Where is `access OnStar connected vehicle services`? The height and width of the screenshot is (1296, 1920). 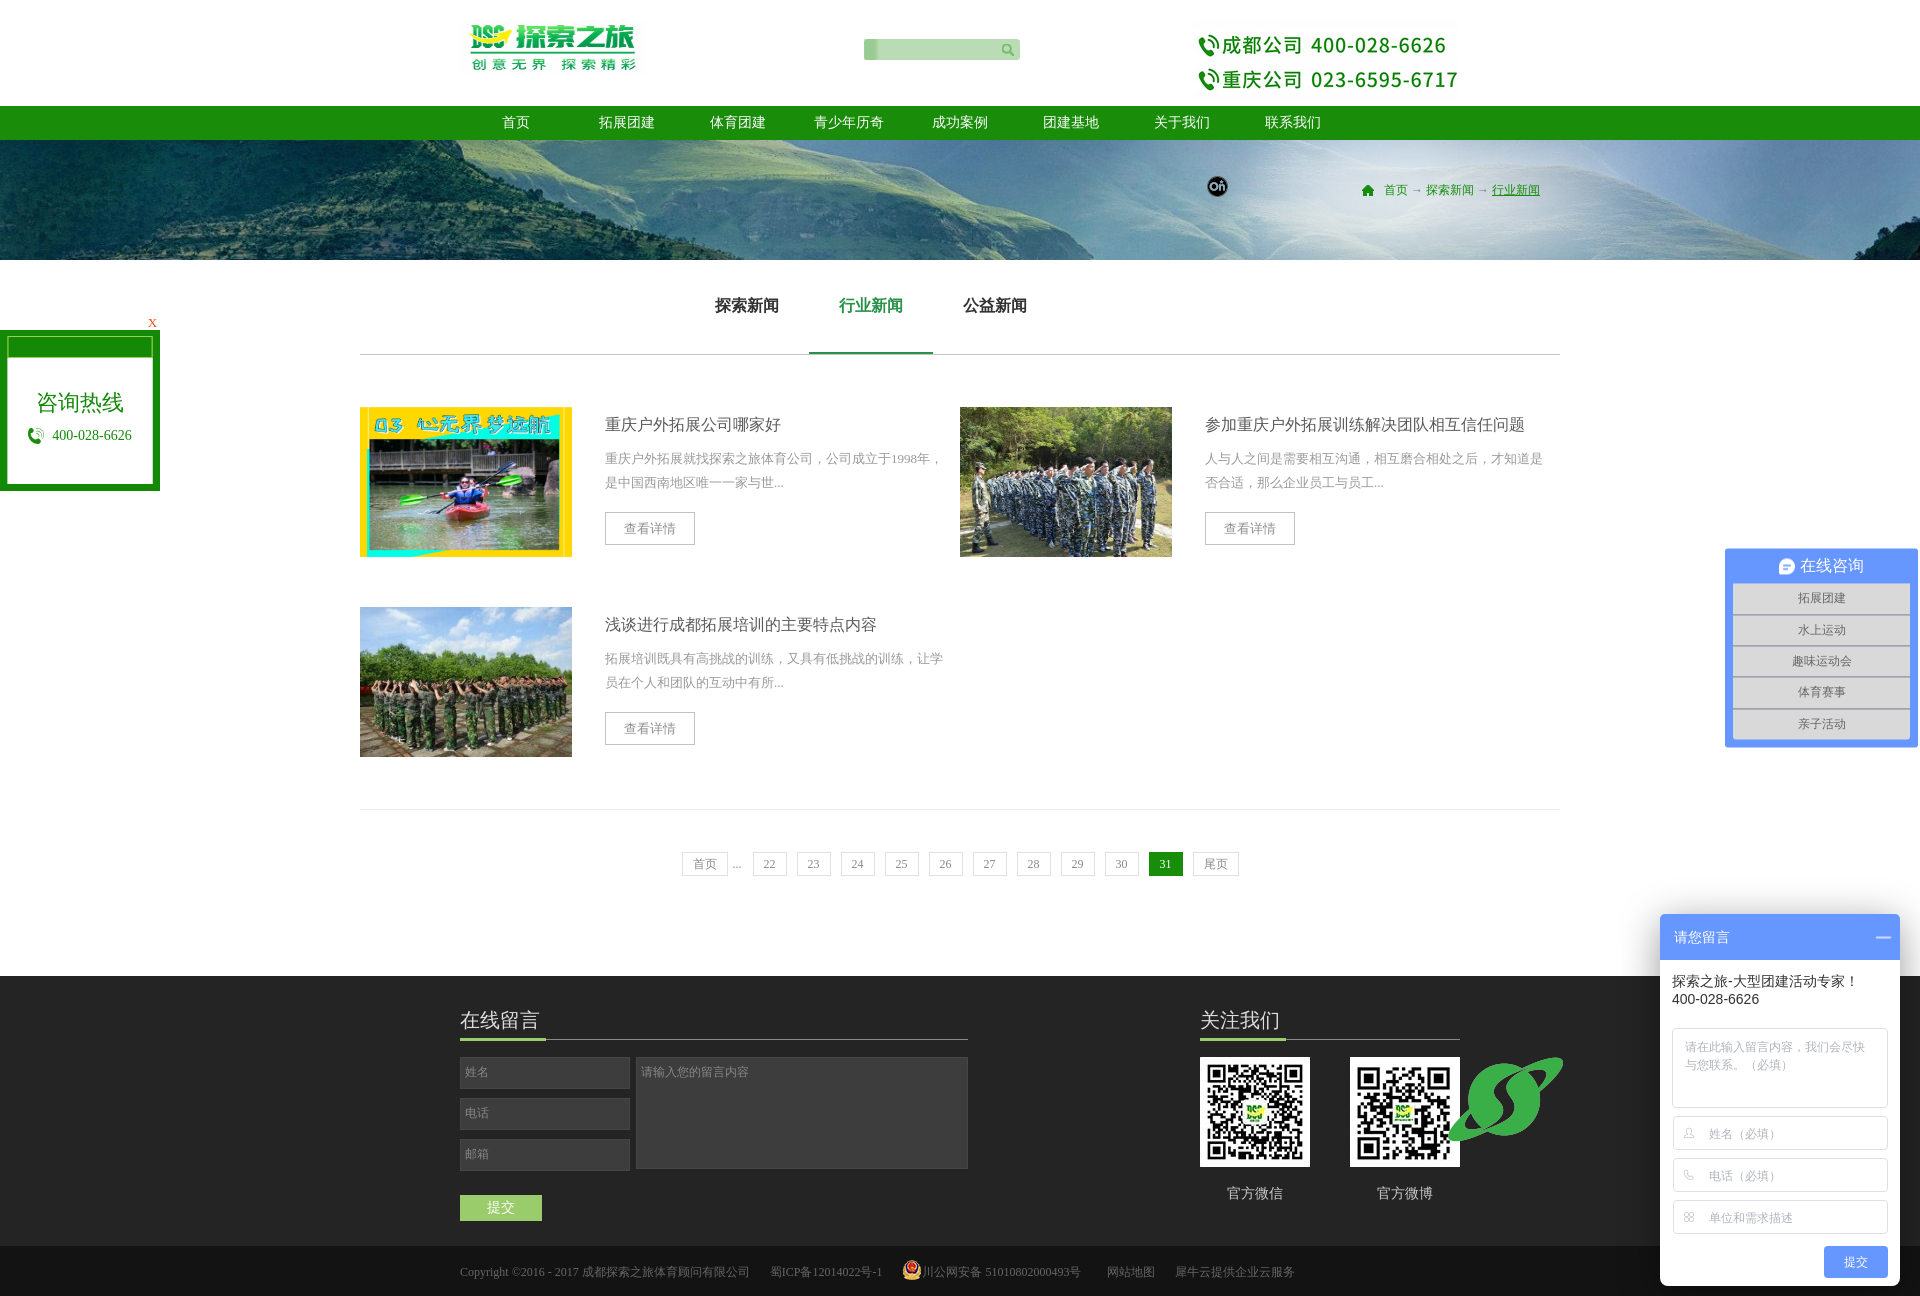 access OnStar connected vehicle services is located at coordinates (1217, 186).